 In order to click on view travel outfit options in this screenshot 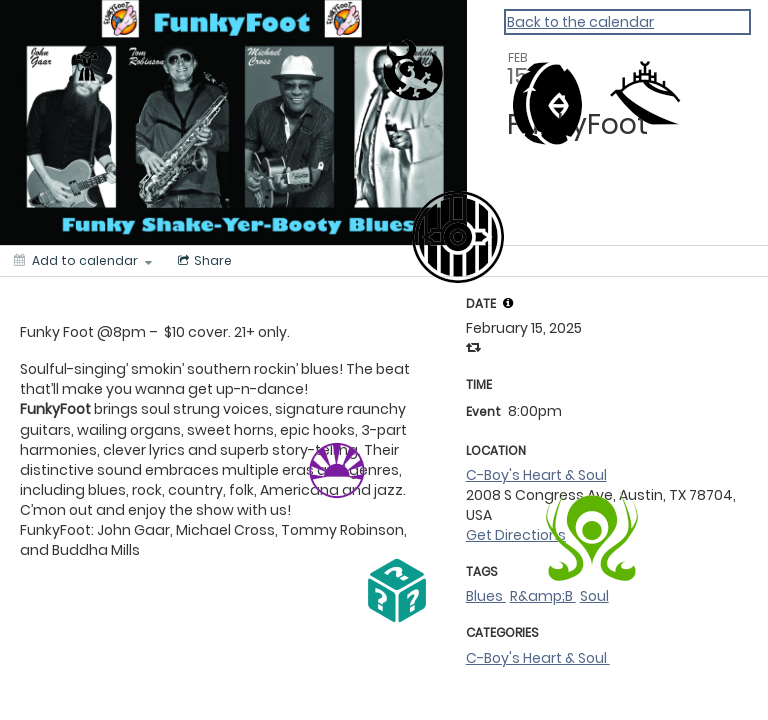, I will do `click(87, 66)`.